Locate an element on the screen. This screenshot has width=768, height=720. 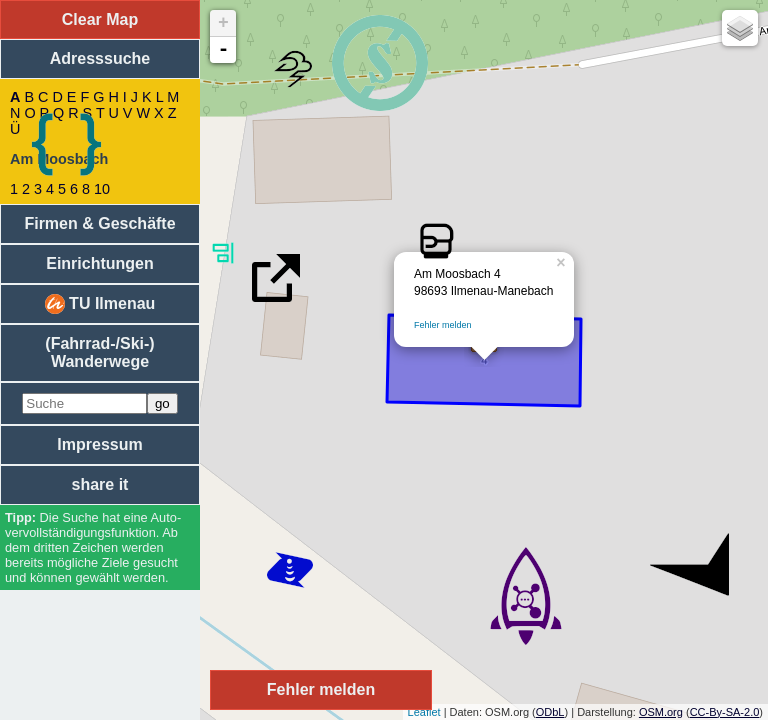
open the Boost mobile app is located at coordinates (290, 570).